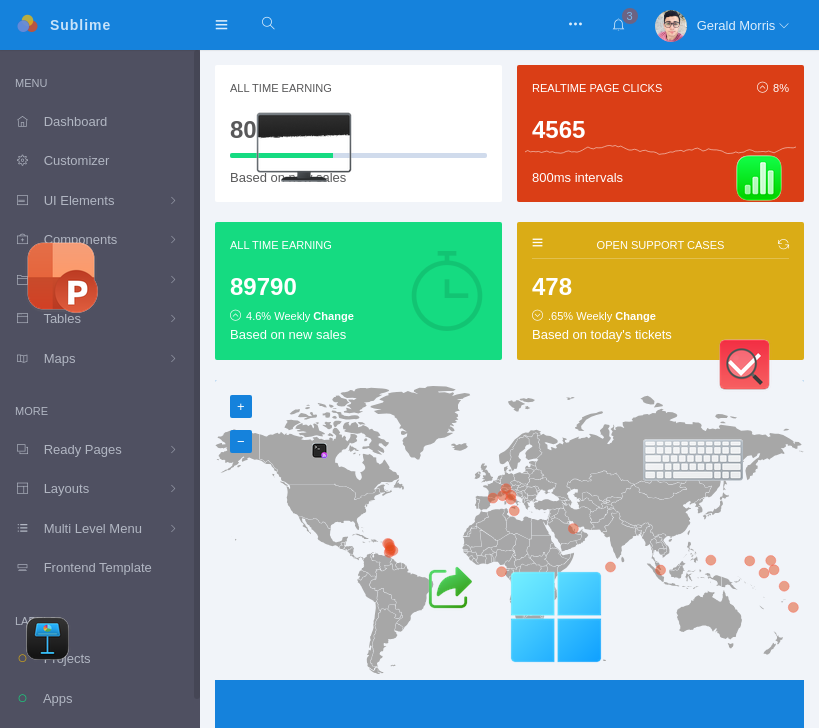  What do you see at coordinates (759, 178) in the screenshot?
I see `open apple numbers spreadsheet app` at bounding box center [759, 178].